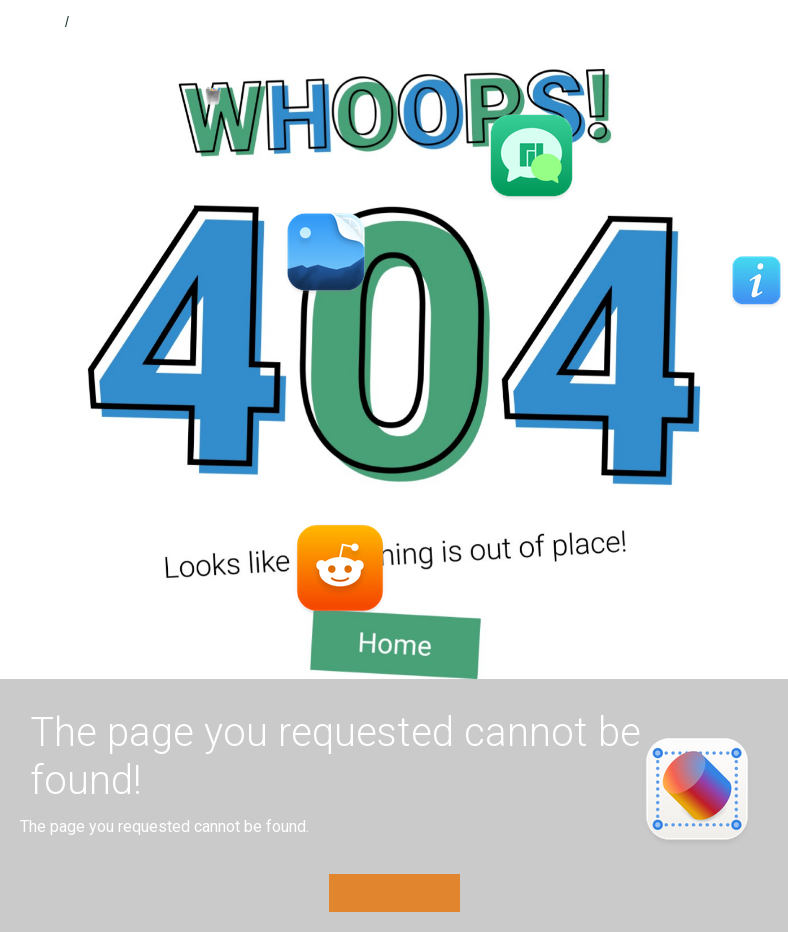  What do you see at coordinates (531, 155) in the screenshot?
I see `open matray messaging app` at bounding box center [531, 155].